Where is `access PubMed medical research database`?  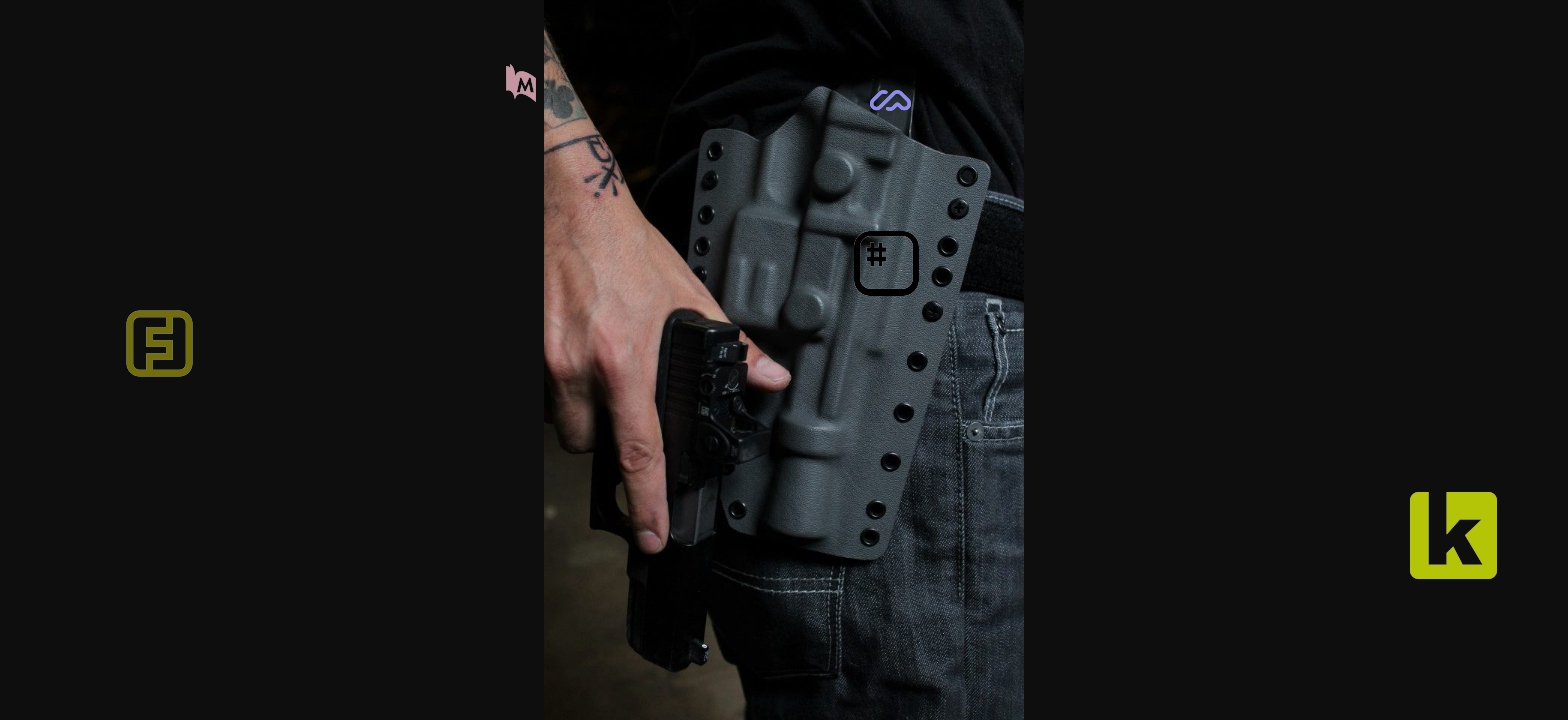
access PubMed medical research database is located at coordinates (521, 83).